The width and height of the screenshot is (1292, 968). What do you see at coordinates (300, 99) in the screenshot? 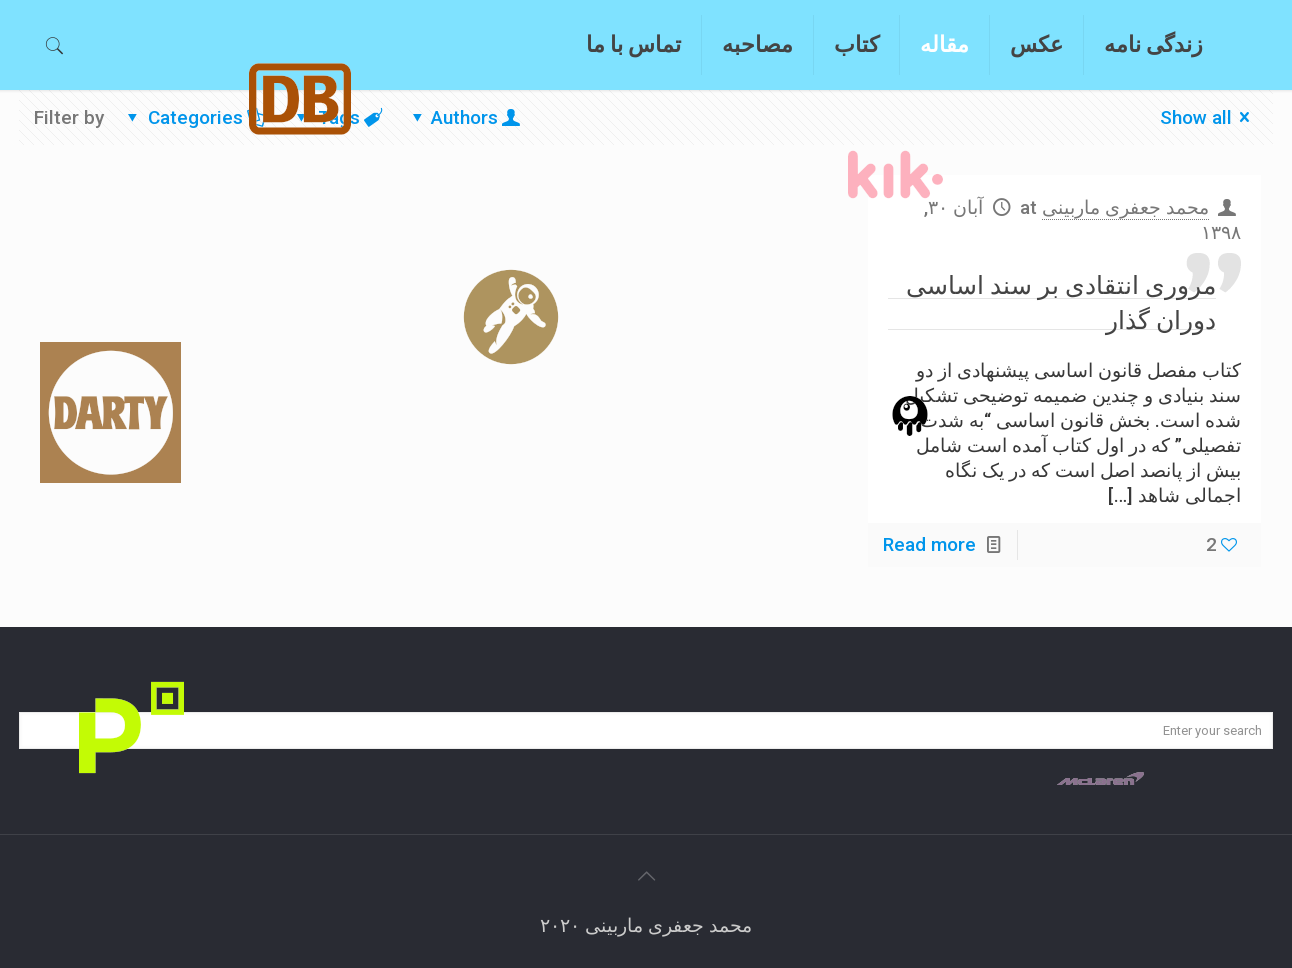
I see `deutsche bahn logo - german railway company` at bounding box center [300, 99].